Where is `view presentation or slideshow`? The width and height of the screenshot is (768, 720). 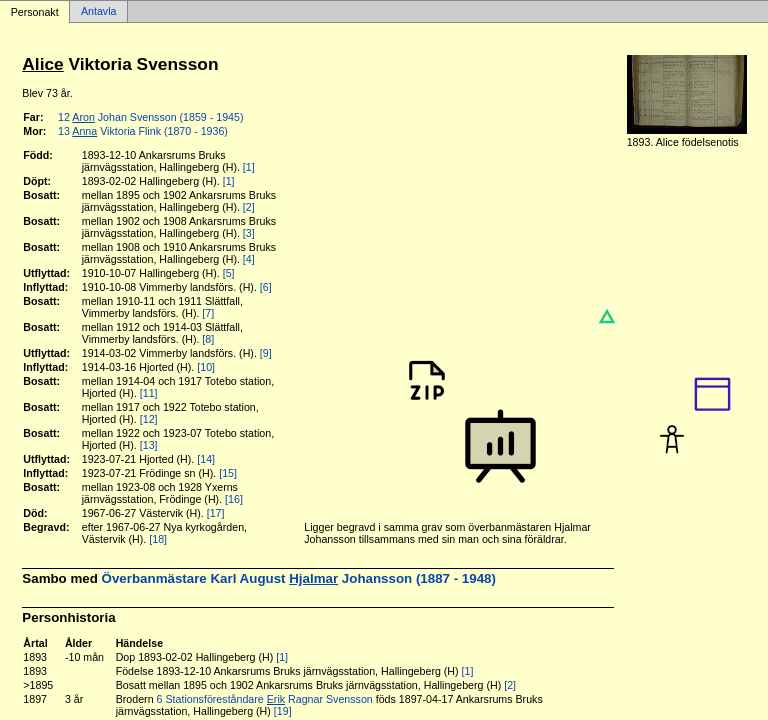
view presentation or slideshow is located at coordinates (500, 447).